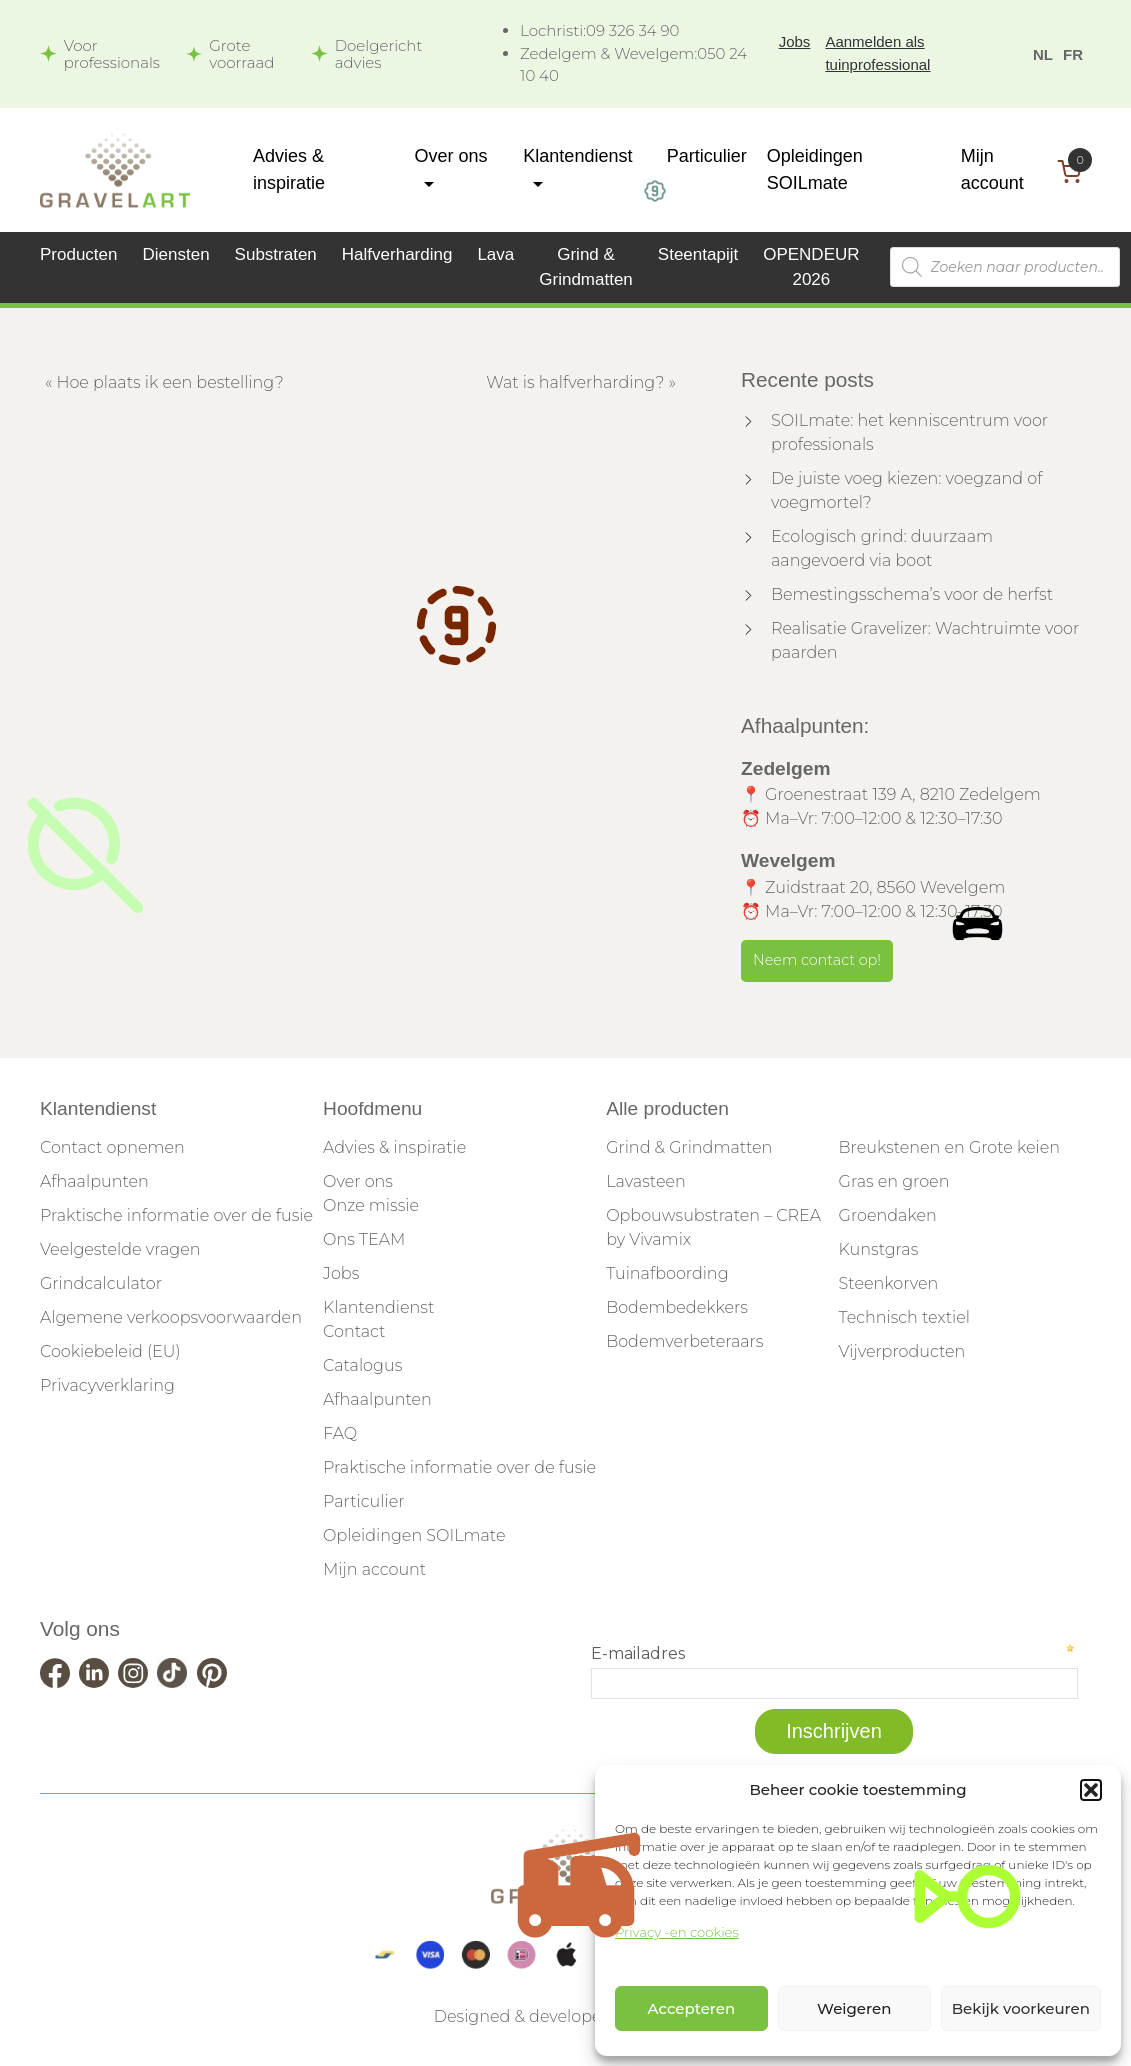 The width and height of the screenshot is (1131, 2066). What do you see at coordinates (967, 1896) in the screenshot?
I see `select third gender or non-binary option` at bounding box center [967, 1896].